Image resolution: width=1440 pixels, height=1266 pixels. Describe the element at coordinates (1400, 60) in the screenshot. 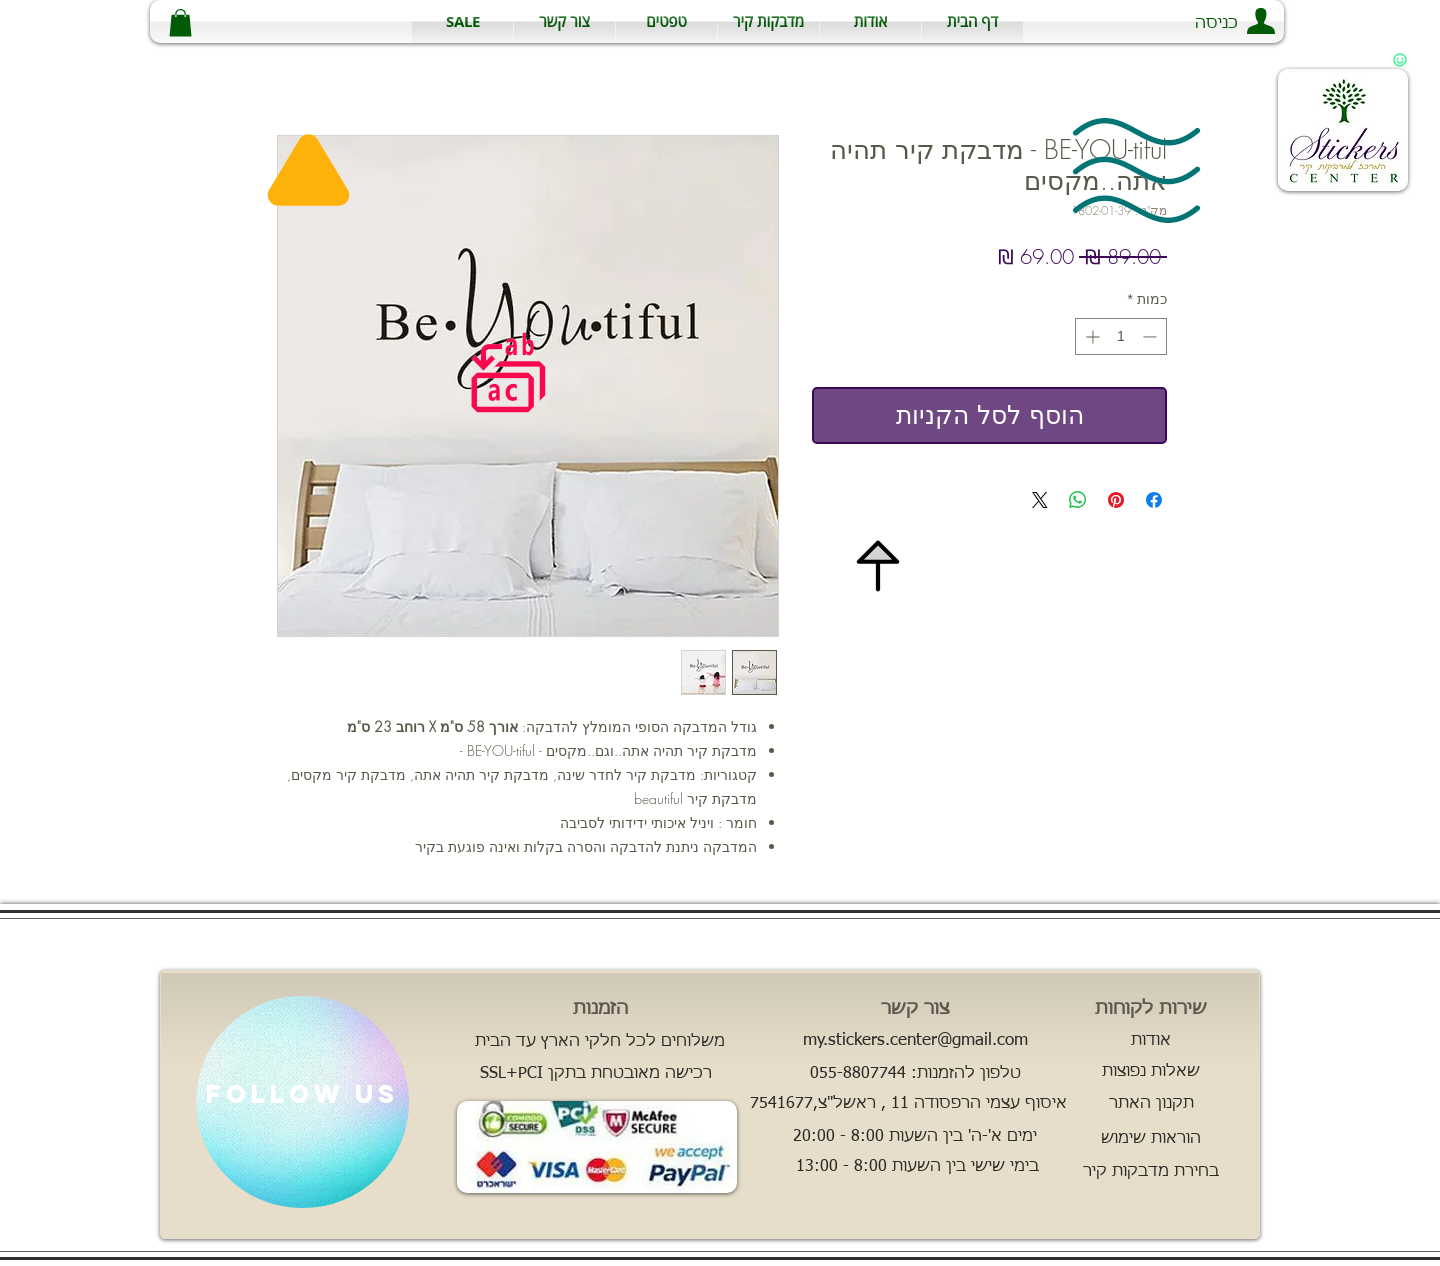

I see `add a sticker to your message` at that location.